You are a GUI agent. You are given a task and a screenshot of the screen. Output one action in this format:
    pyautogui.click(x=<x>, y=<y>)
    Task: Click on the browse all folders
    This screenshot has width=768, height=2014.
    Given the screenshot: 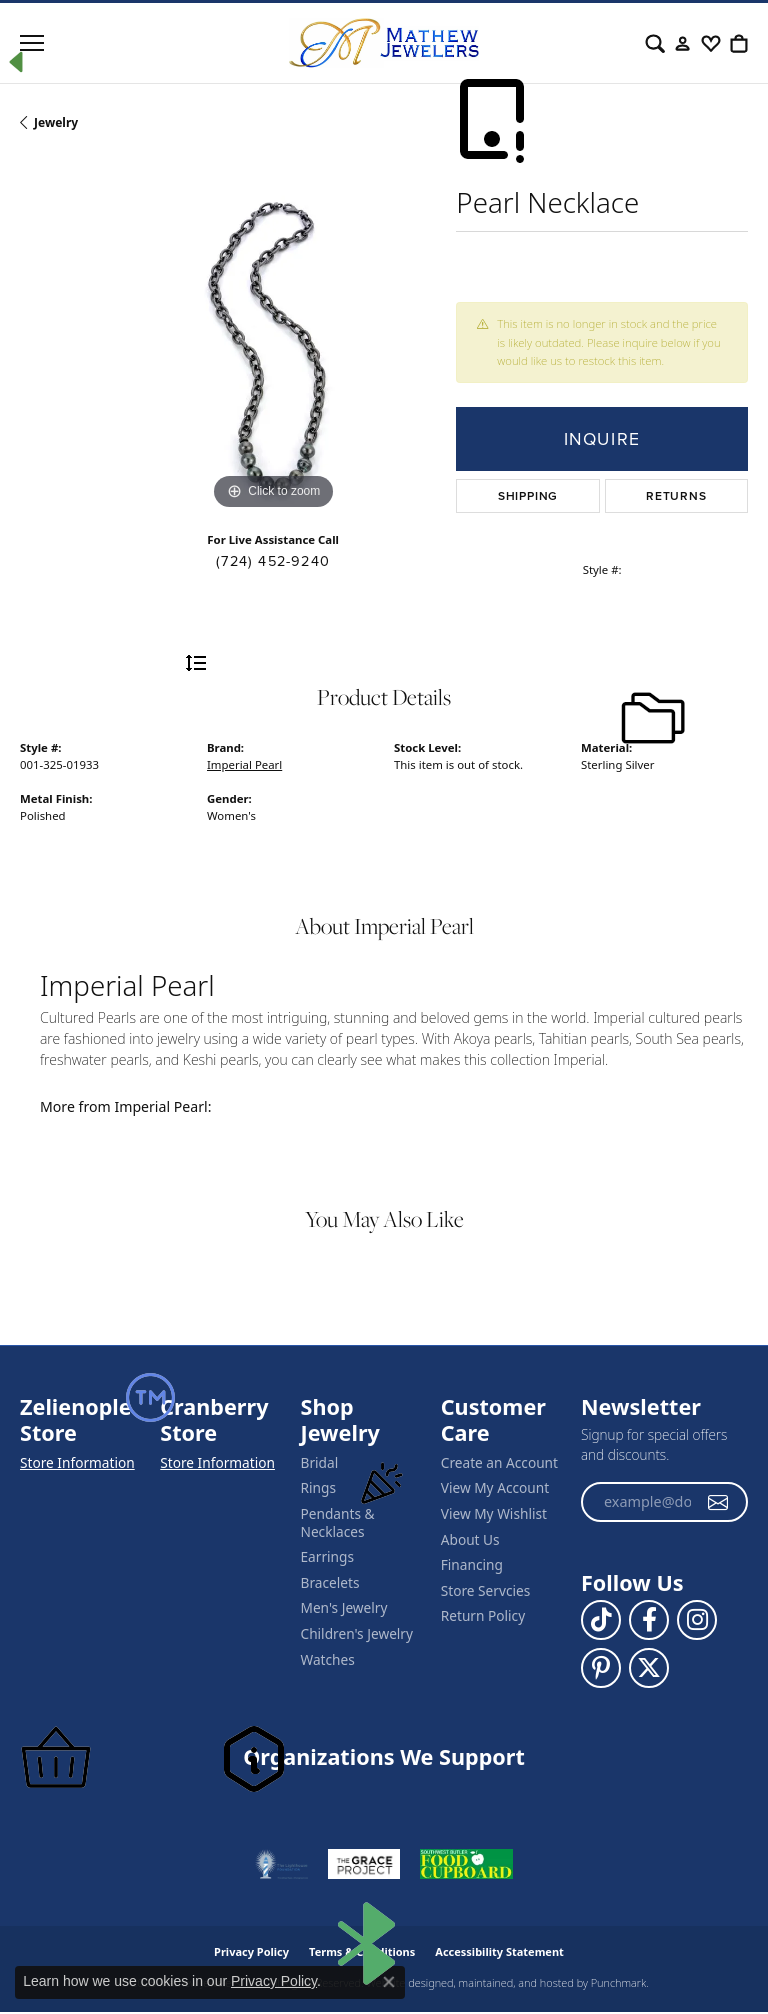 What is the action you would take?
    pyautogui.click(x=652, y=718)
    